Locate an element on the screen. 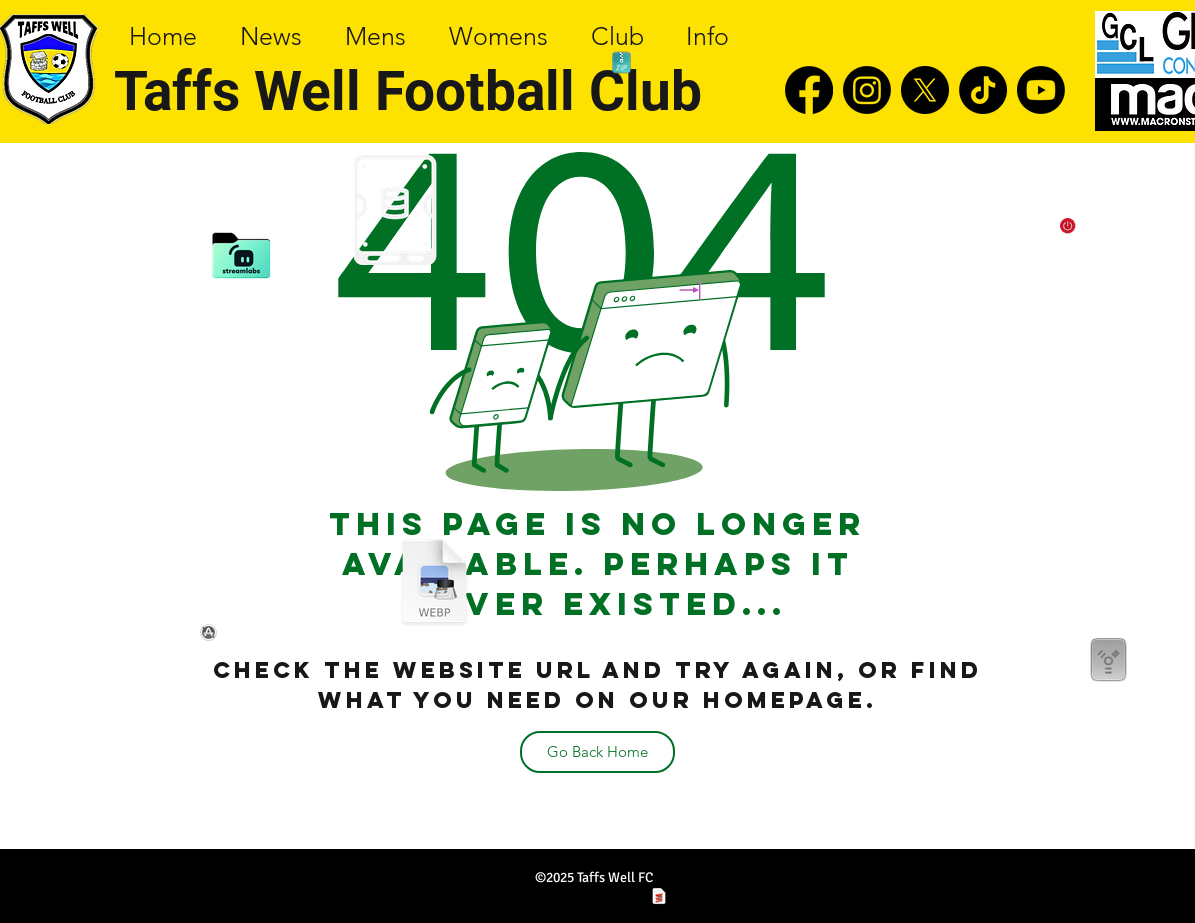  go to the last item or page is located at coordinates (690, 290).